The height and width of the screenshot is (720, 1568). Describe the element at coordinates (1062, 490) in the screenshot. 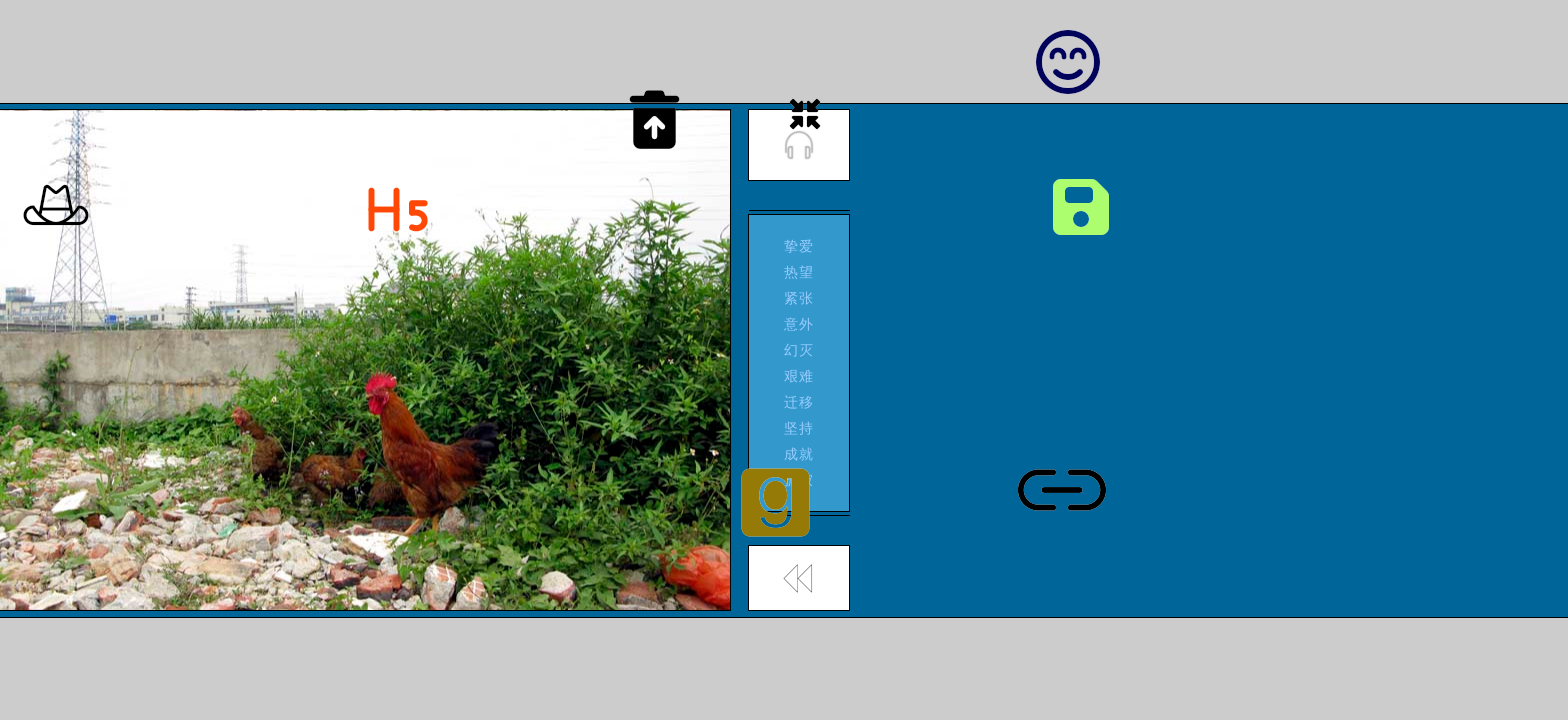

I see `copy link to clipboard` at that location.